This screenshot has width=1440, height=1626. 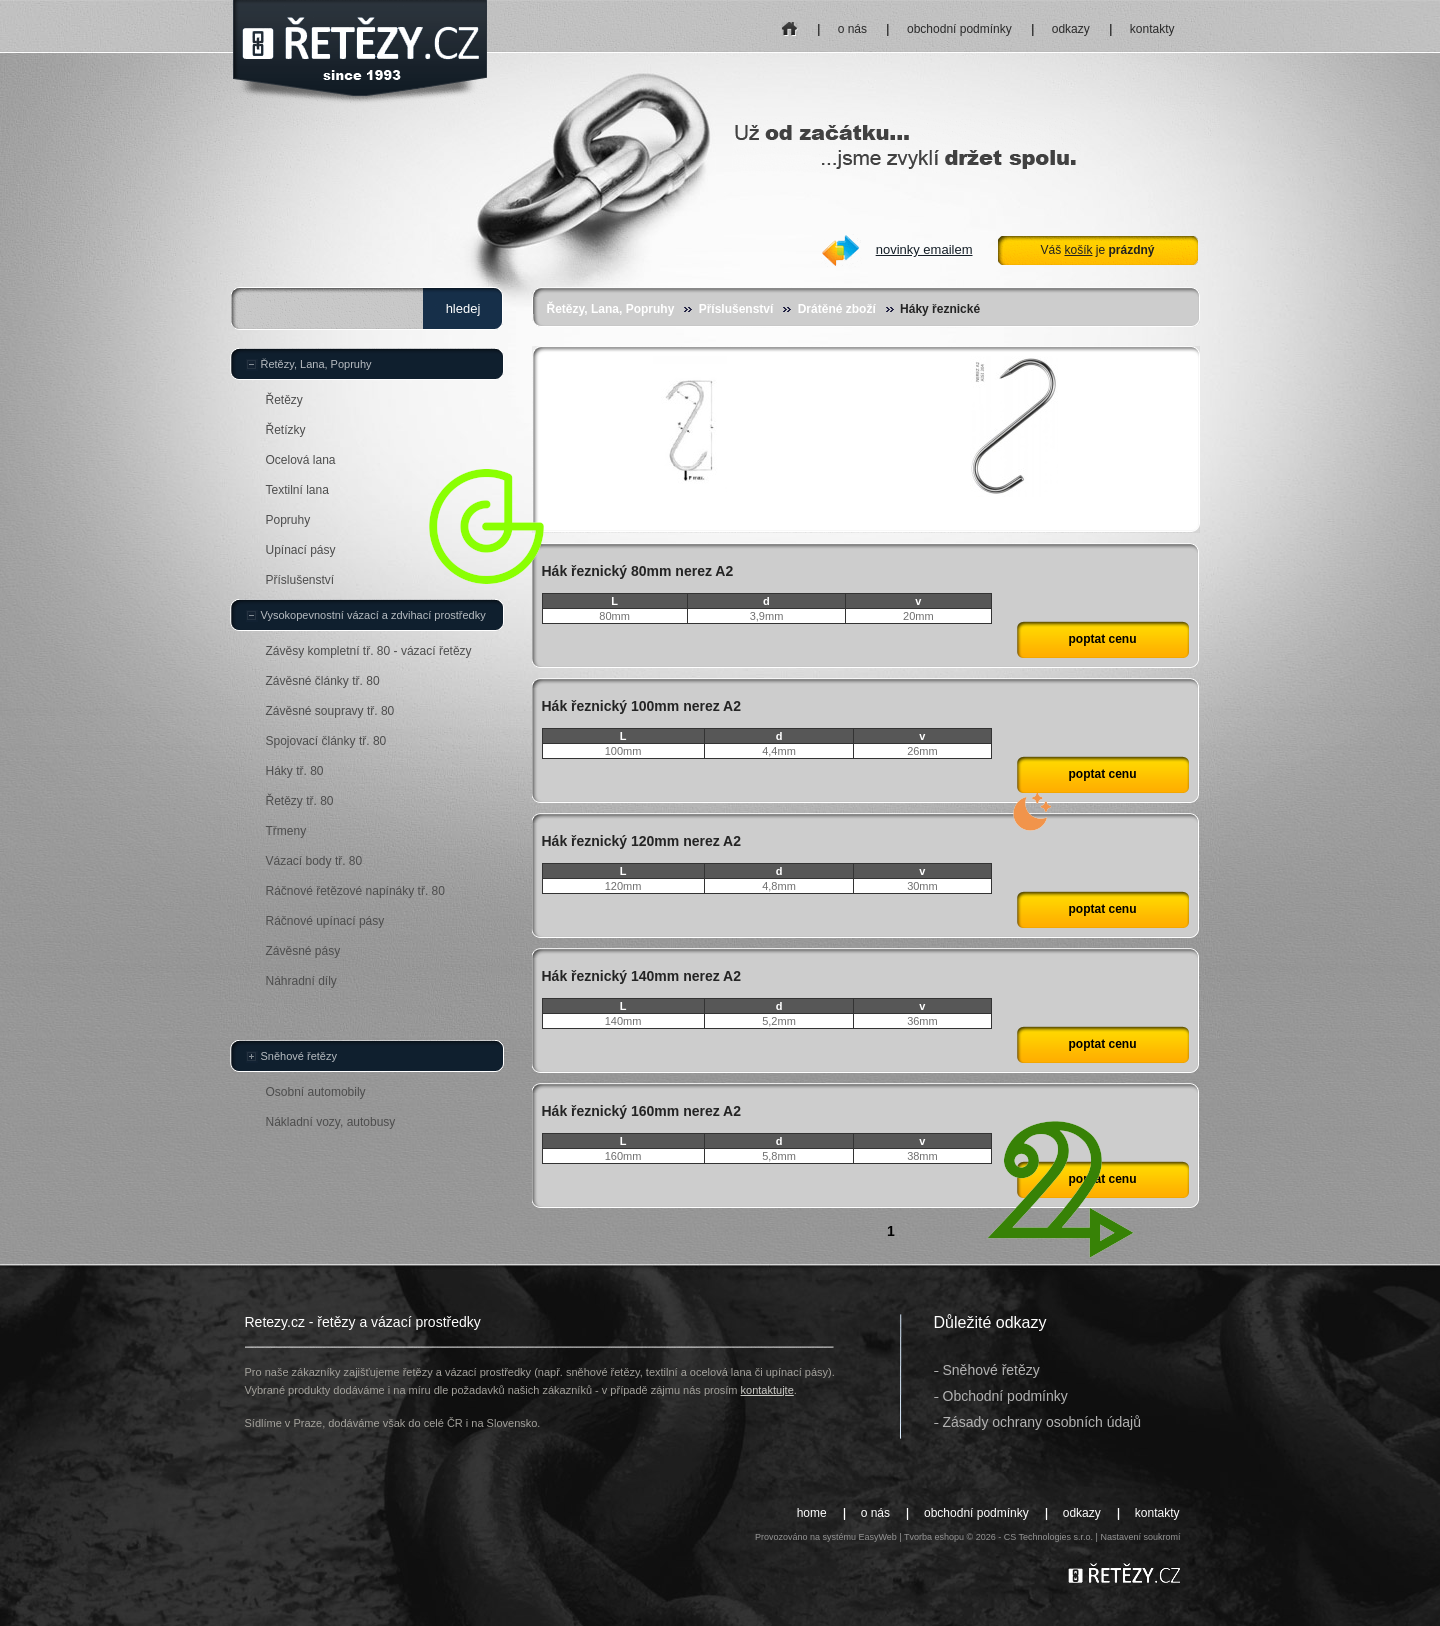 What do you see at coordinates (1060, 1189) in the screenshot?
I see `draft2digital publishing platform logo` at bounding box center [1060, 1189].